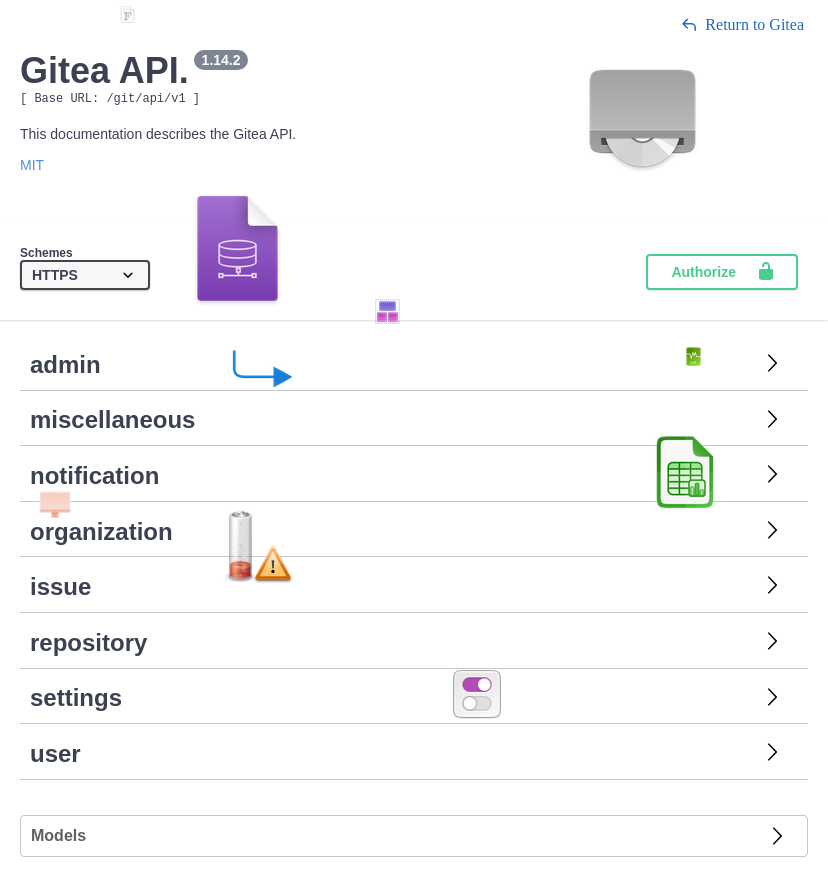 This screenshot has width=828, height=890. What do you see at coordinates (257, 547) in the screenshot?
I see `indicates low battery warning` at bounding box center [257, 547].